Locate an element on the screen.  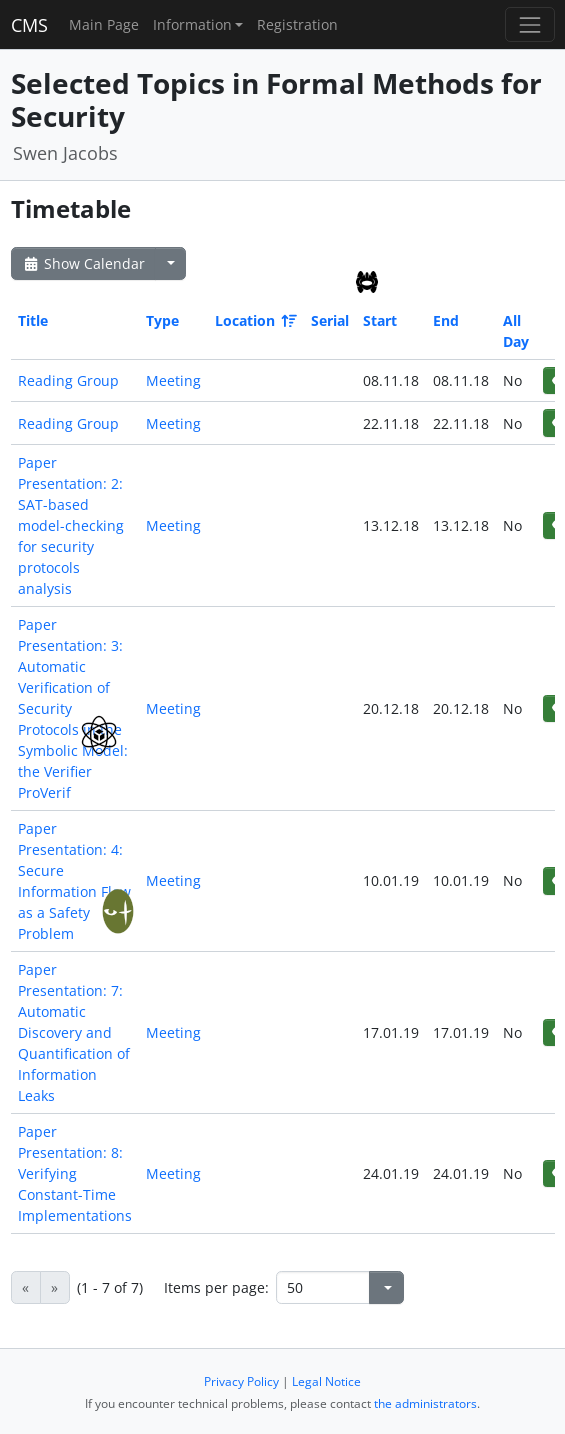
select a cyclops or one-eyed character is located at coordinates (118, 911).